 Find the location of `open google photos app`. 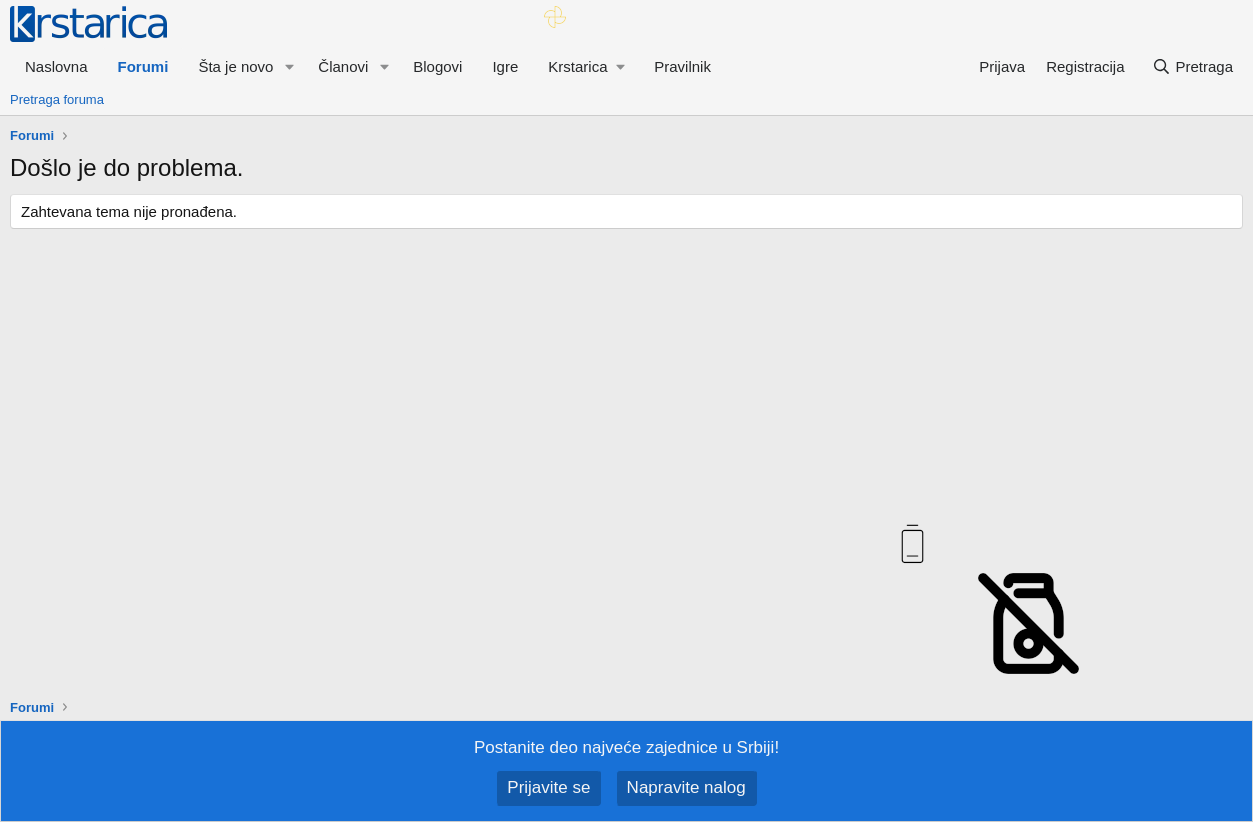

open google photos app is located at coordinates (555, 17).